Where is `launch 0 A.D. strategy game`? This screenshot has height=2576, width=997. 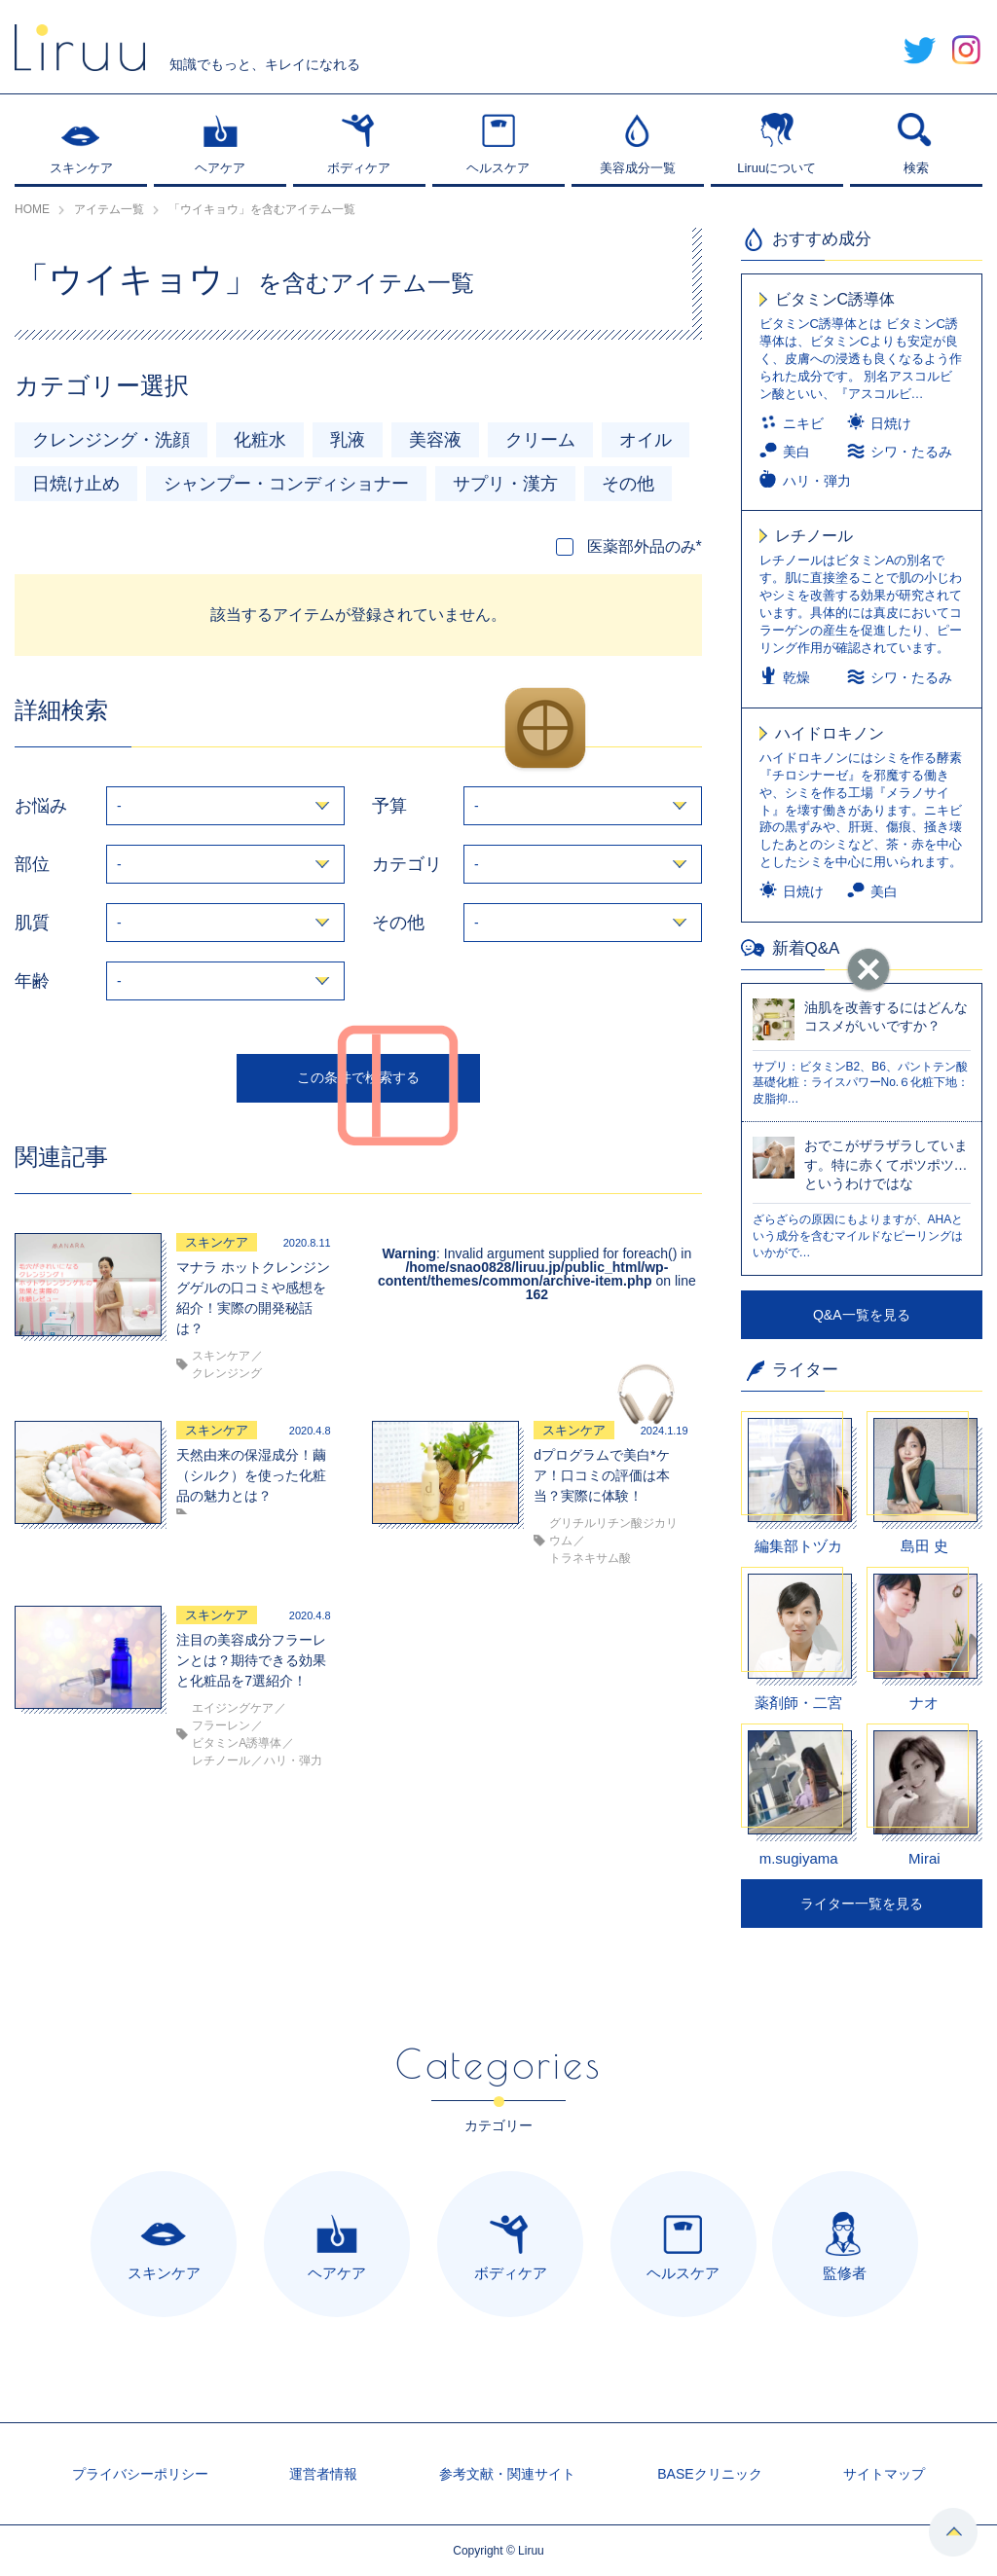 launch 0 A.D. strategy game is located at coordinates (545, 728).